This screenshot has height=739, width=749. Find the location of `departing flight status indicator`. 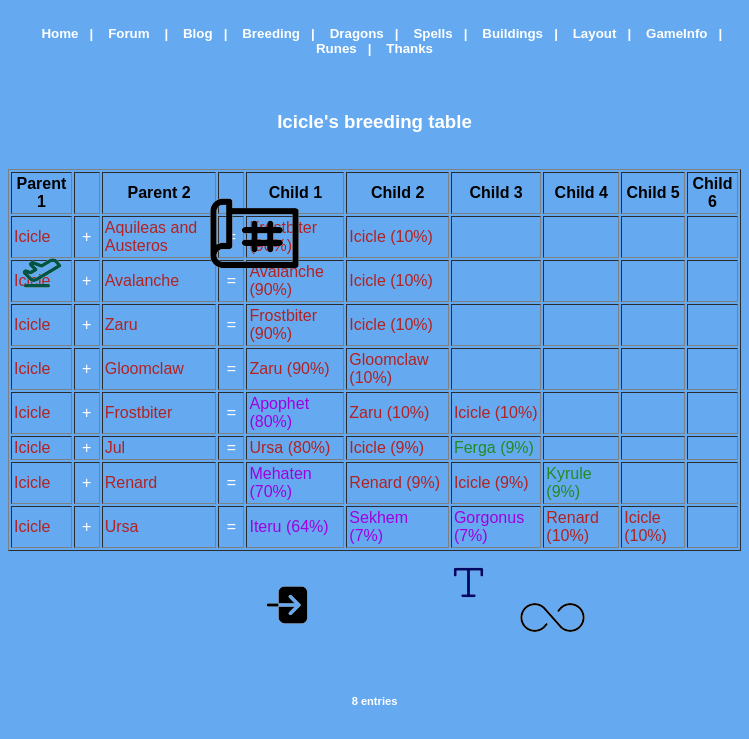

departing flight status indicator is located at coordinates (42, 272).